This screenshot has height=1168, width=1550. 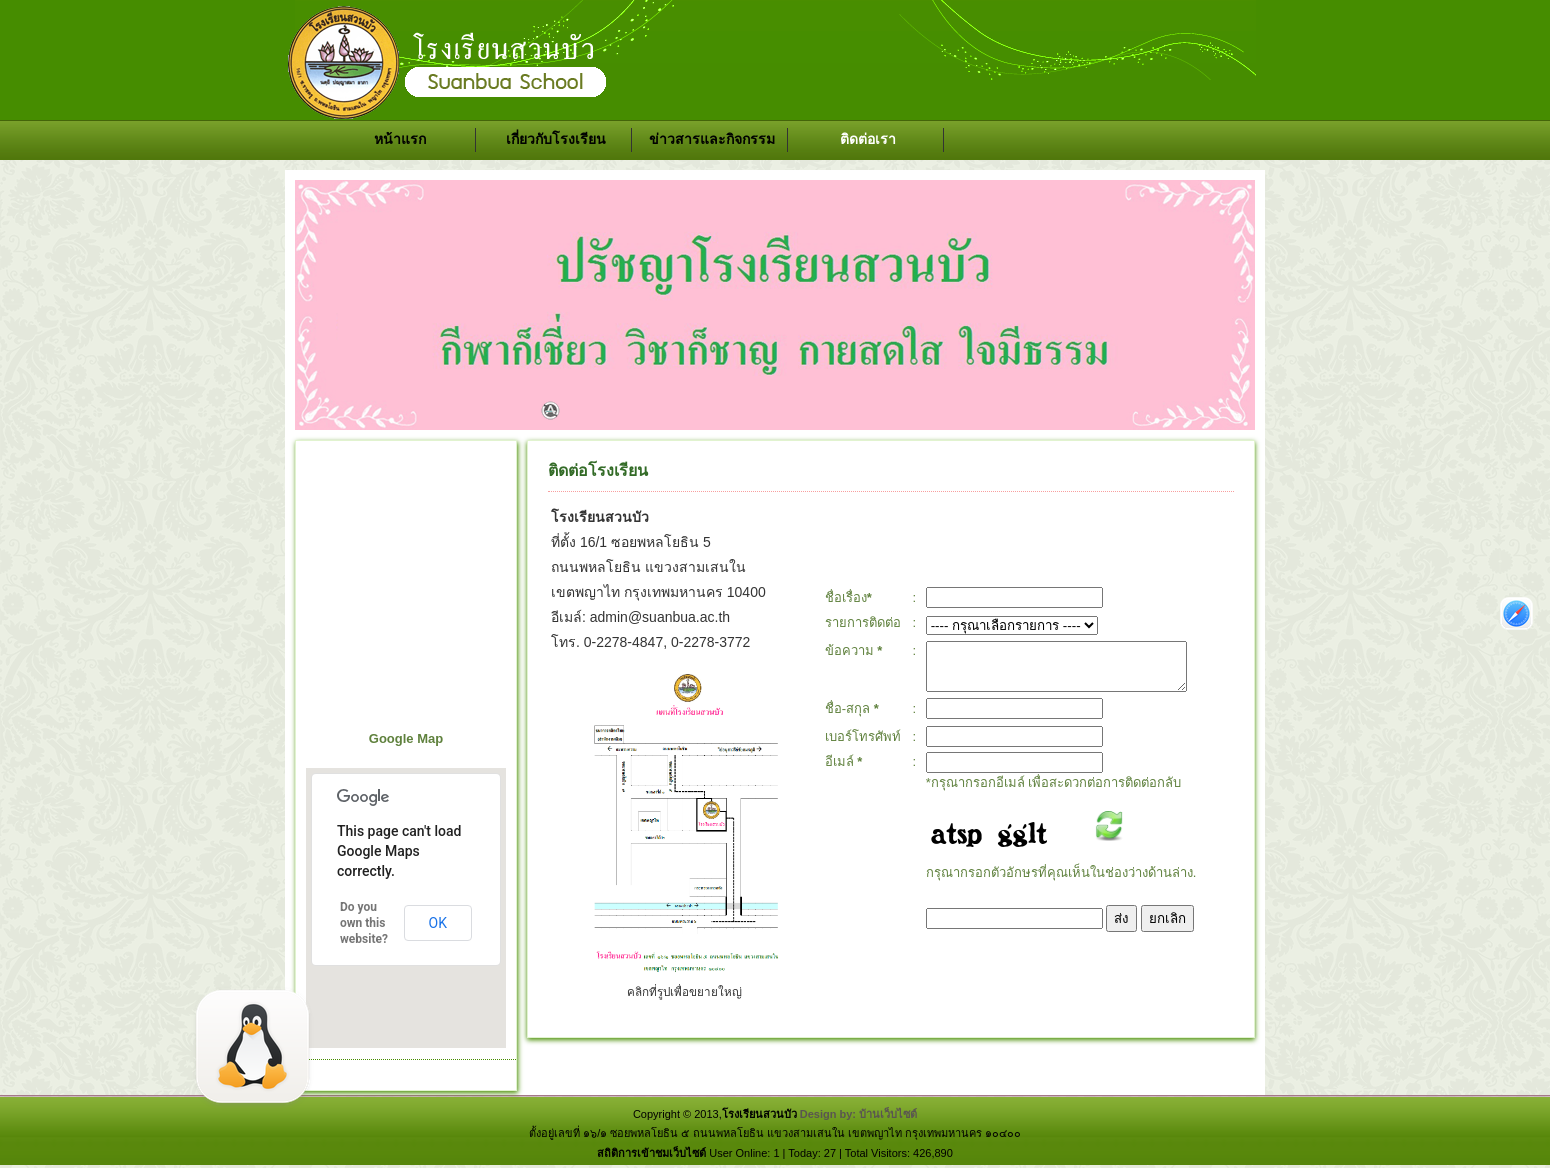 I want to click on open the web browser app, so click(x=1516, y=613).